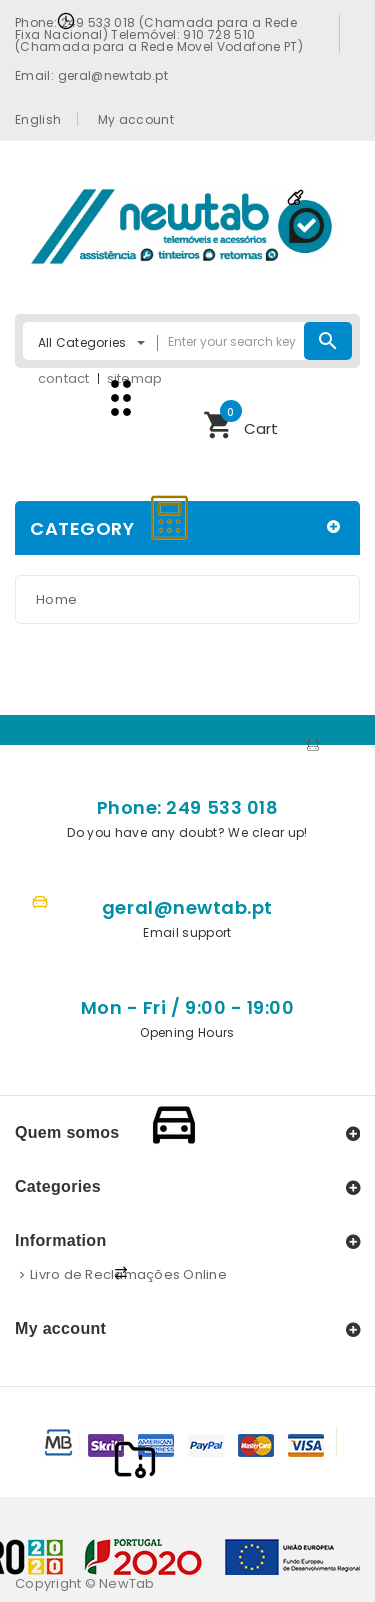 This screenshot has height=1602, width=375. What do you see at coordinates (40, 902) in the screenshot?
I see `access vehicle or car-related settings` at bounding box center [40, 902].